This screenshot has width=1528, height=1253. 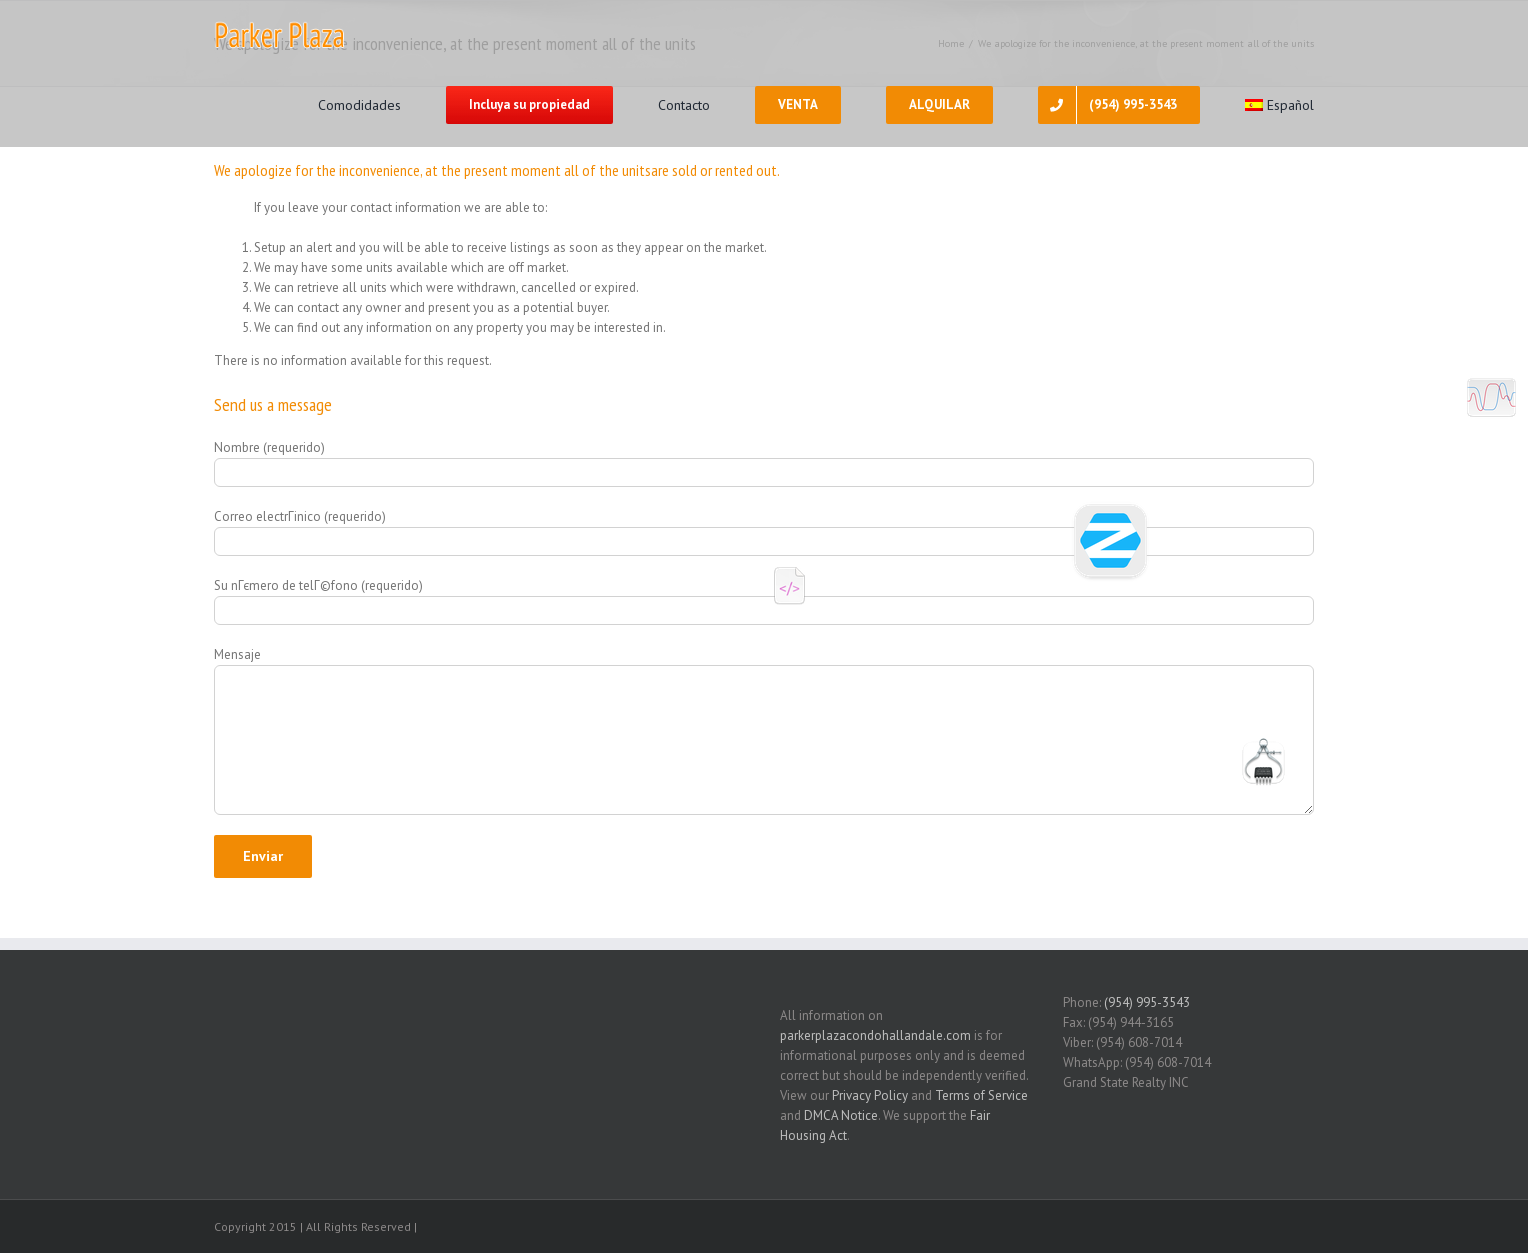 What do you see at coordinates (789, 585) in the screenshot?
I see `an xml file type indicator` at bounding box center [789, 585].